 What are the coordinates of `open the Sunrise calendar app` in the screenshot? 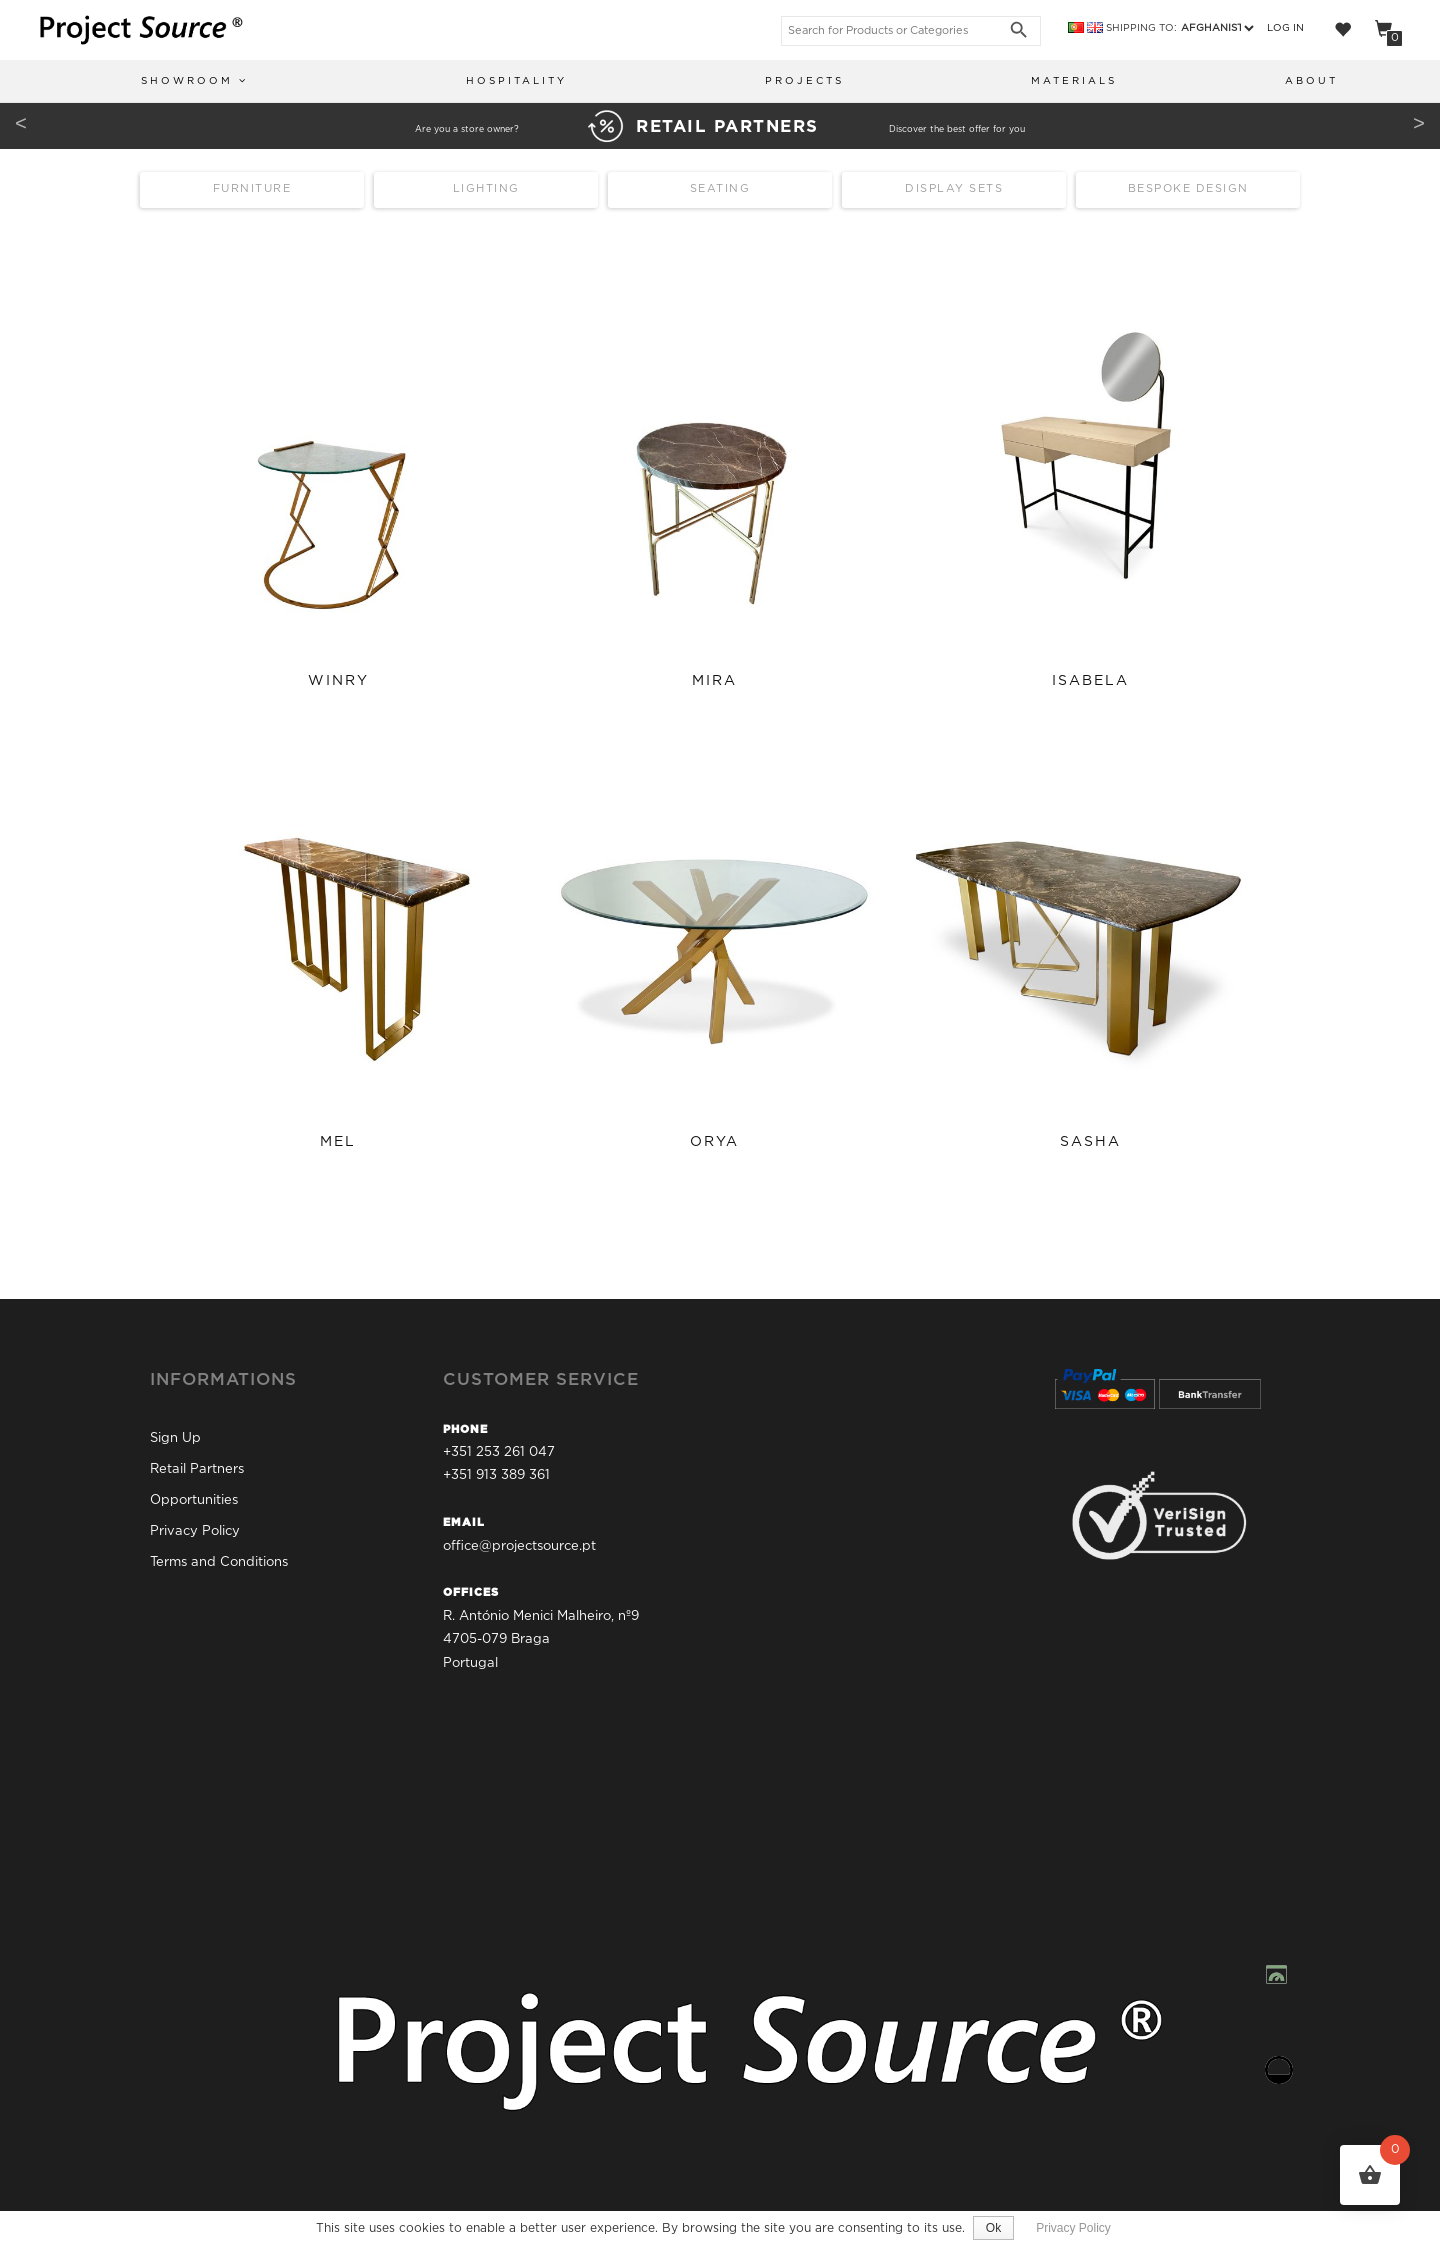 It's located at (1279, 2070).